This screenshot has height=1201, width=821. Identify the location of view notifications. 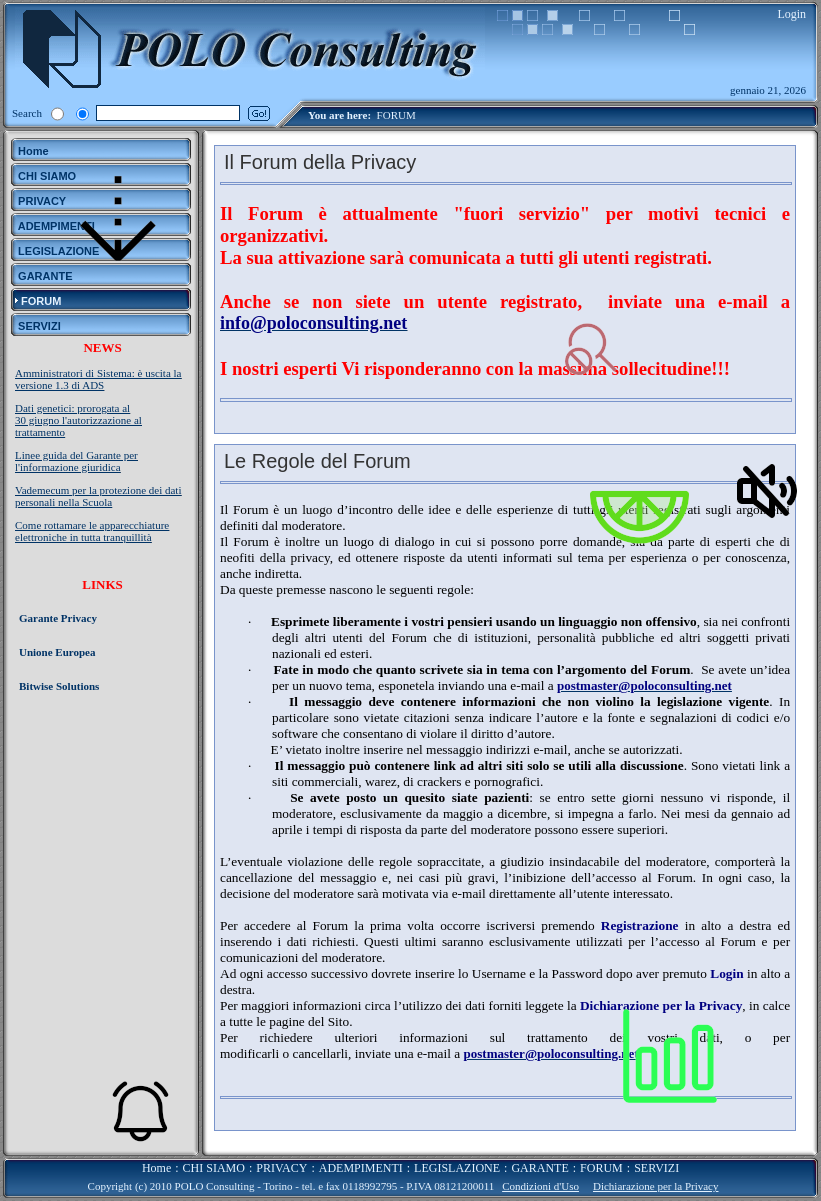
(140, 1112).